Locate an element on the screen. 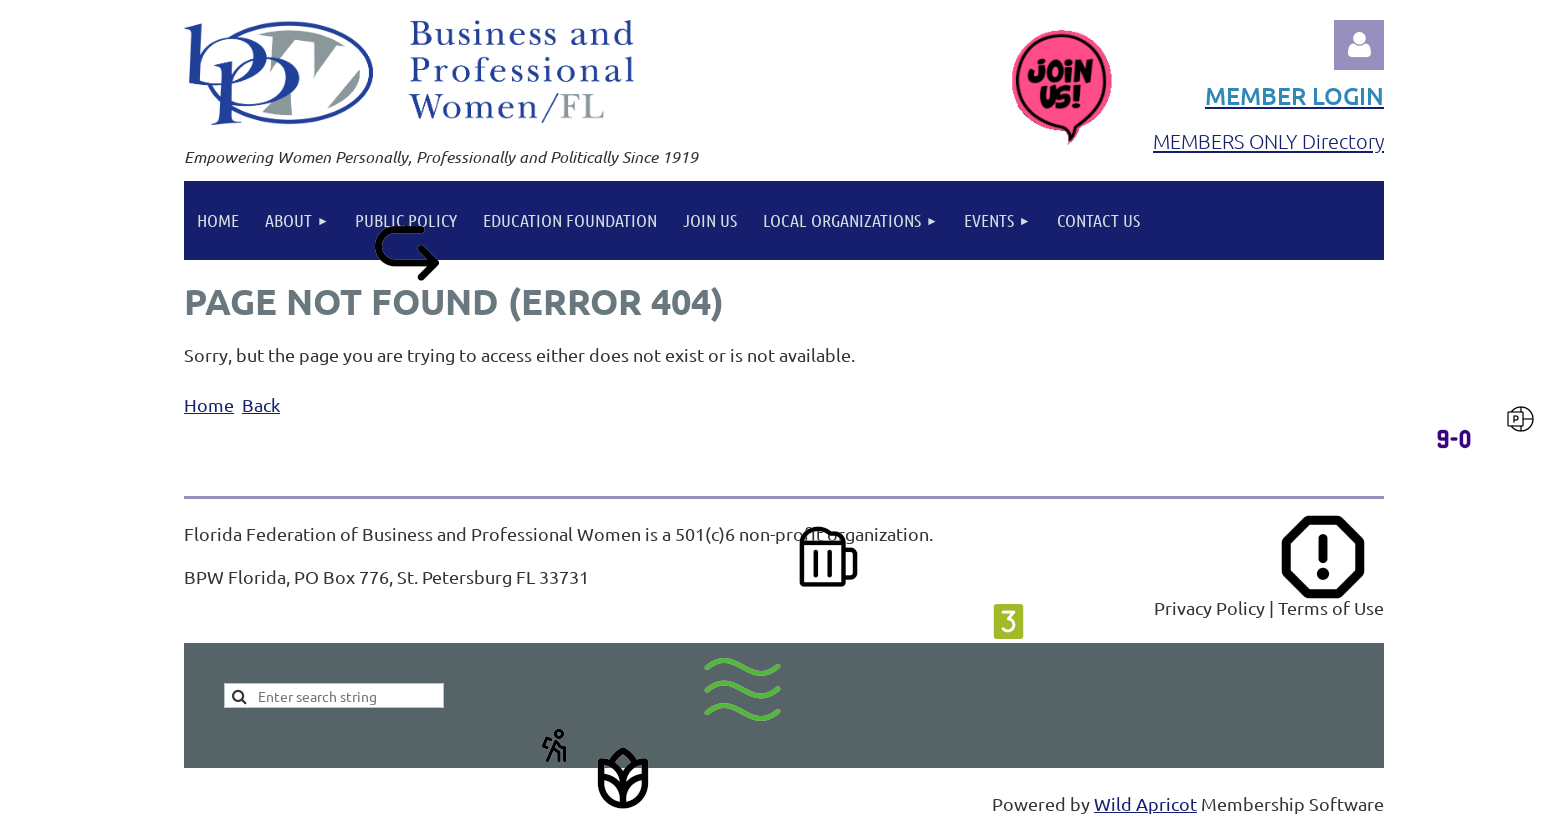 The height and width of the screenshot is (828, 1568). redo last action is located at coordinates (407, 251).